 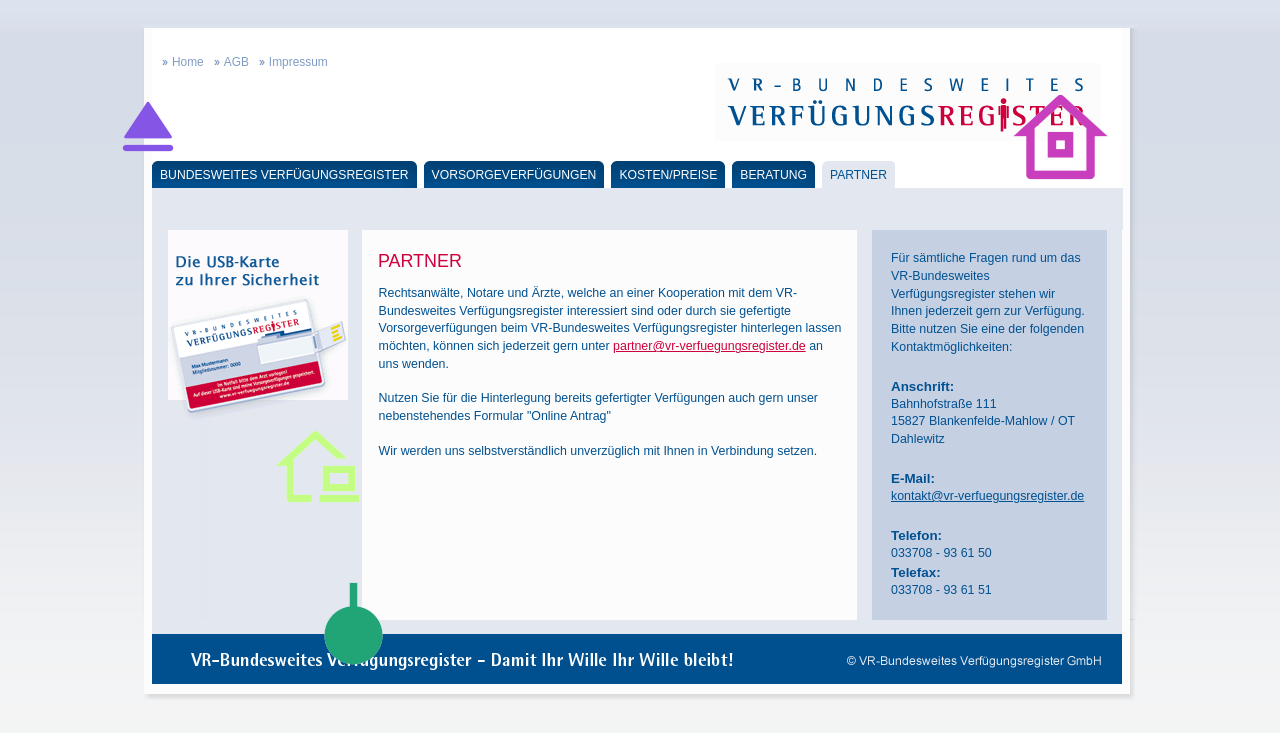 I want to click on eject media or disc, so click(x=148, y=129).